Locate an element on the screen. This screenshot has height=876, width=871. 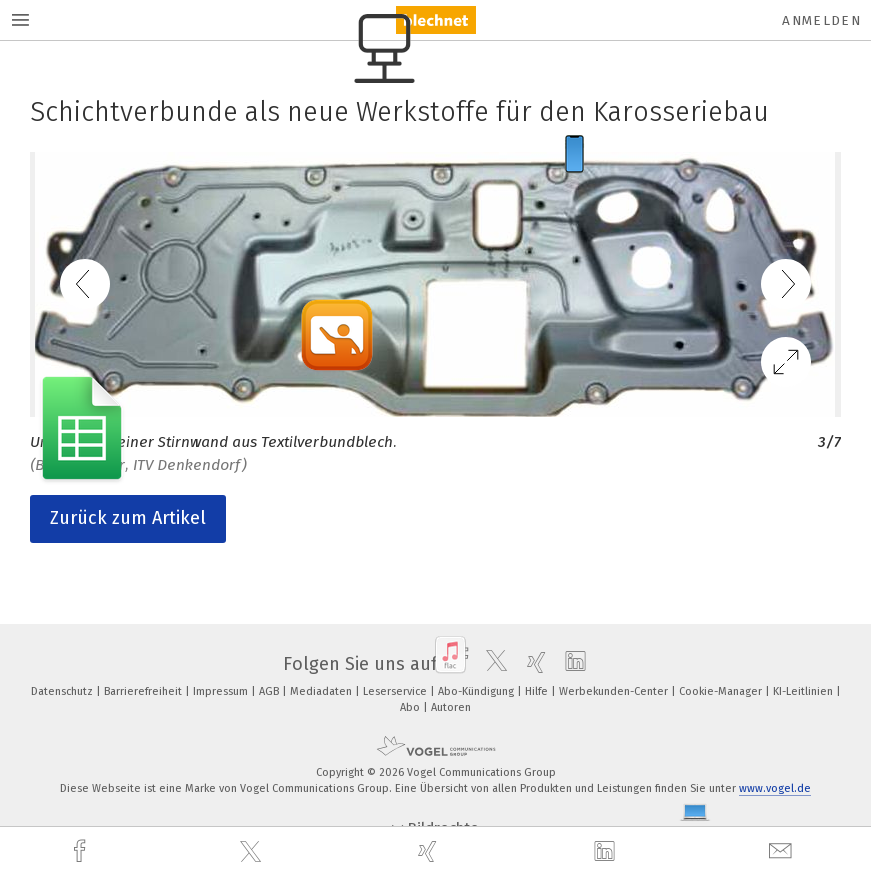
a flac audio file is located at coordinates (450, 654).